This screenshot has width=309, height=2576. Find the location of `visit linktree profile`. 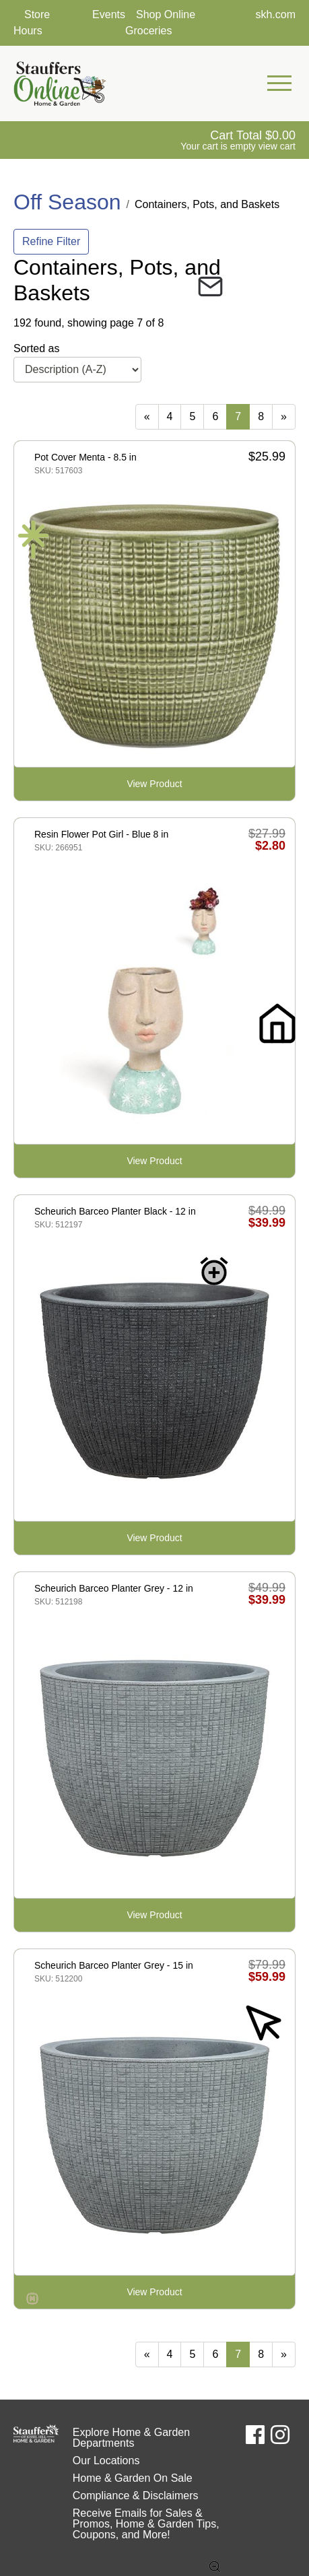

visit linktree profile is located at coordinates (33, 539).